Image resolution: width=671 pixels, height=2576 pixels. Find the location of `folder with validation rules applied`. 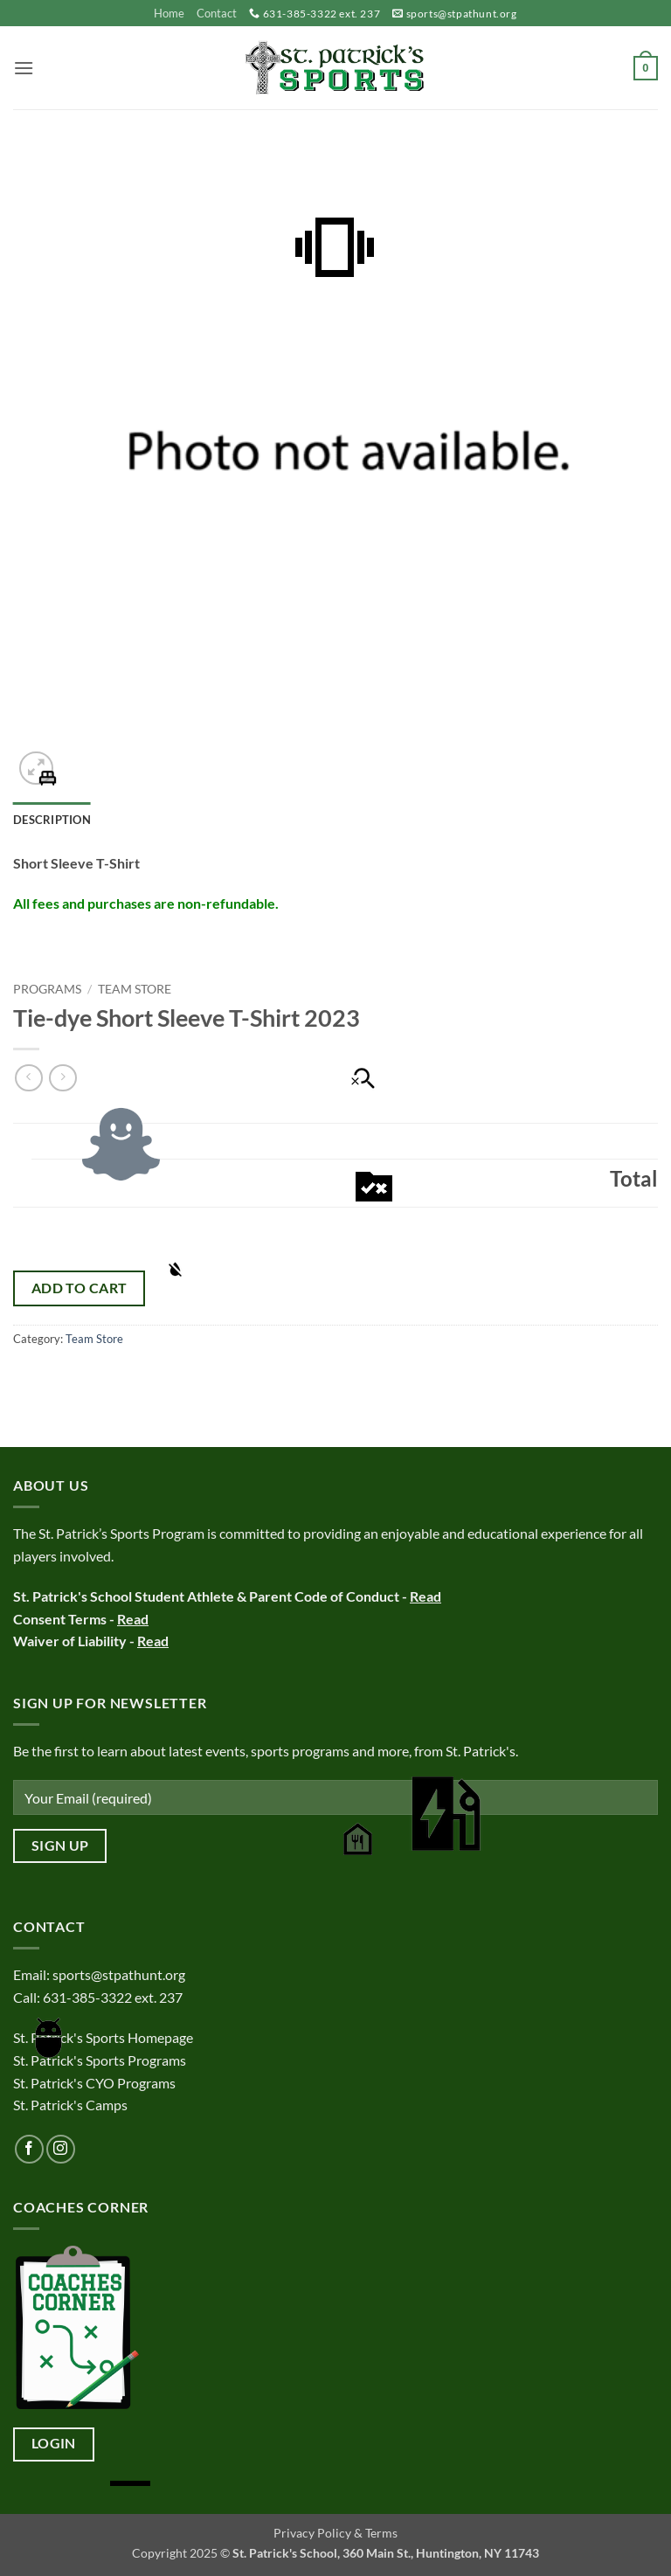

folder with validation rules applied is located at coordinates (374, 1187).